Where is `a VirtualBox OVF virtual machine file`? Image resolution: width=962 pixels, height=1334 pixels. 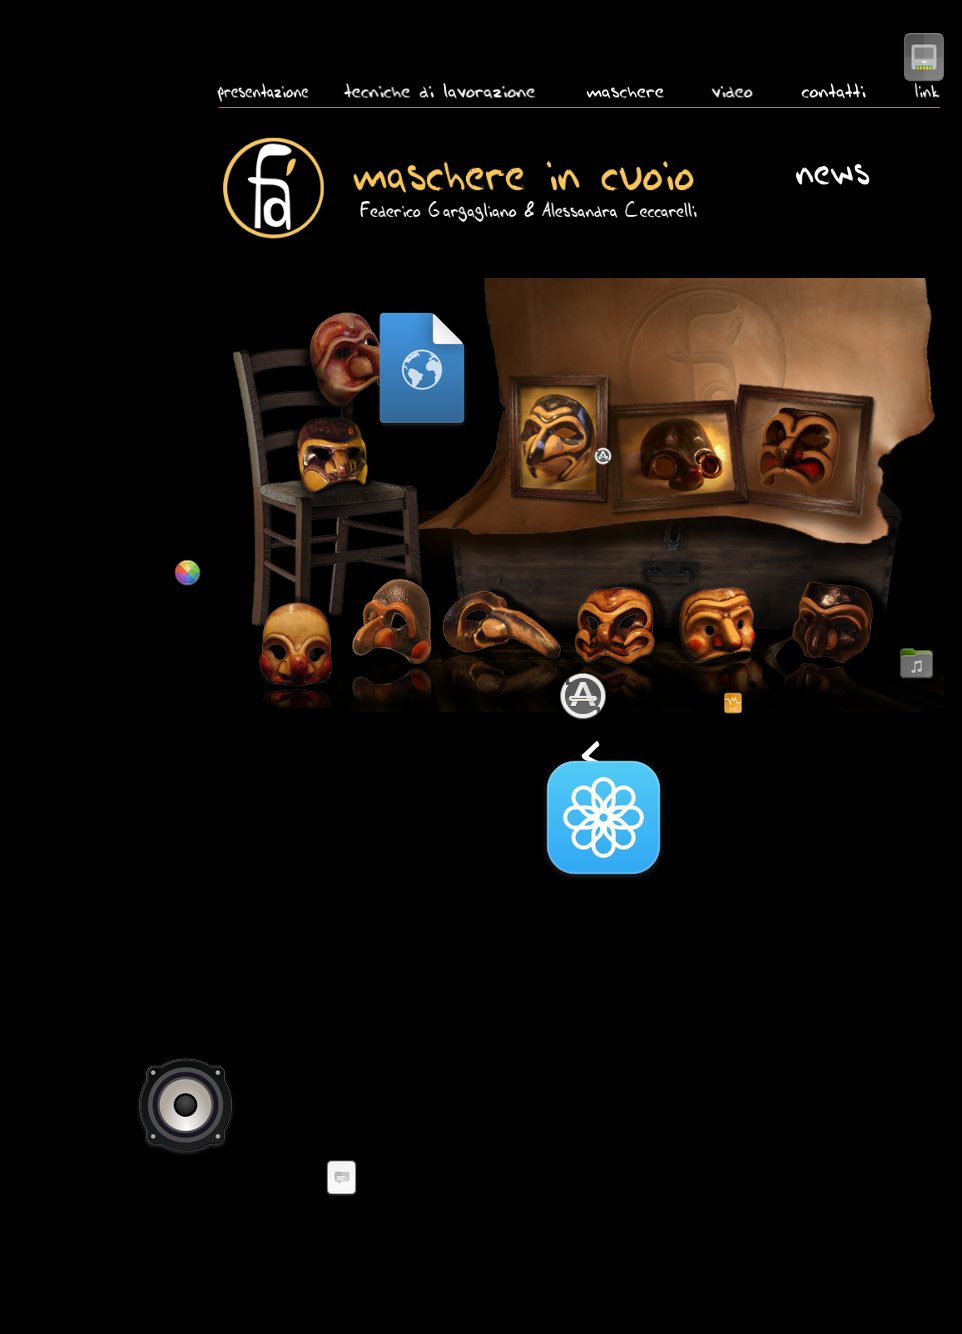
a VirtualBox OVF virtual machine file is located at coordinates (733, 703).